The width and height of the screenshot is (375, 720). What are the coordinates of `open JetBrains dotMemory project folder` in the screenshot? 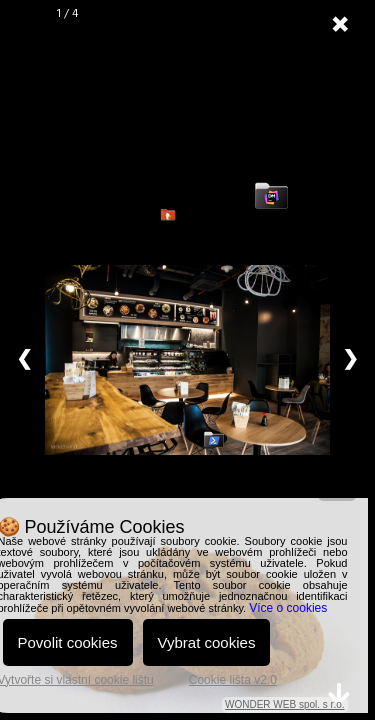 It's located at (271, 196).